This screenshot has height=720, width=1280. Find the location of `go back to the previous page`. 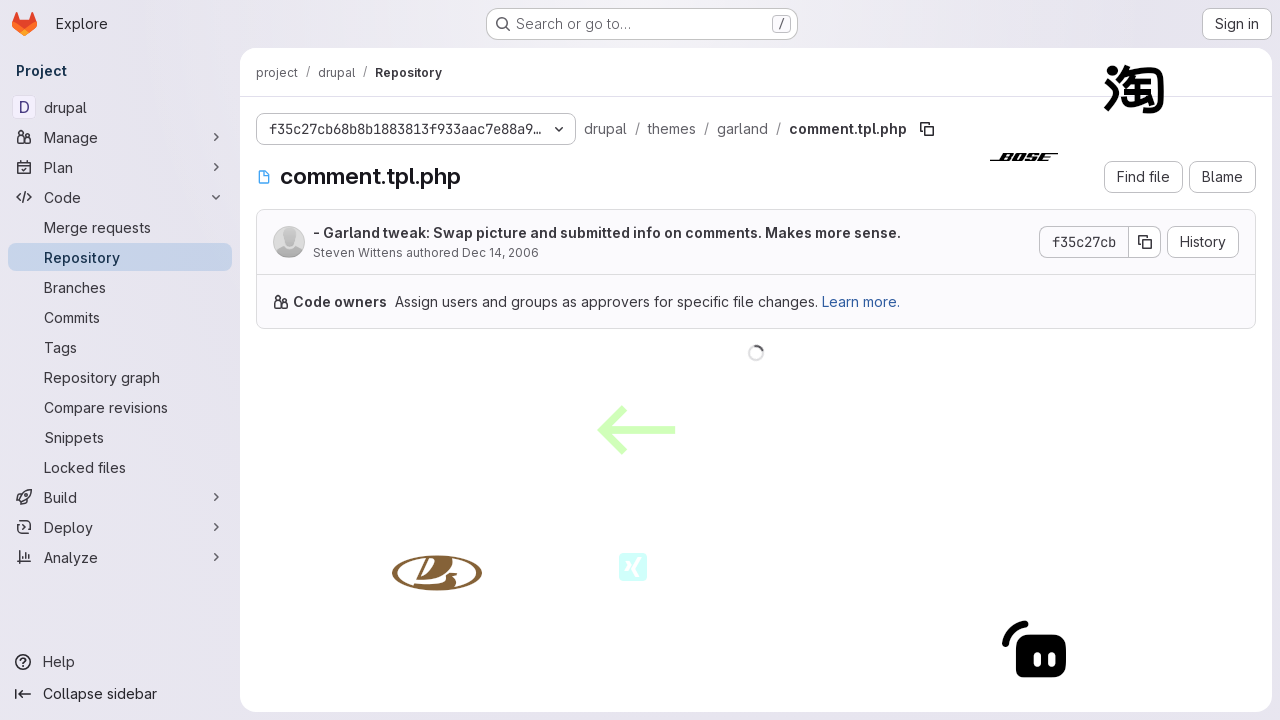

go back to the previous page is located at coordinates (636, 430).